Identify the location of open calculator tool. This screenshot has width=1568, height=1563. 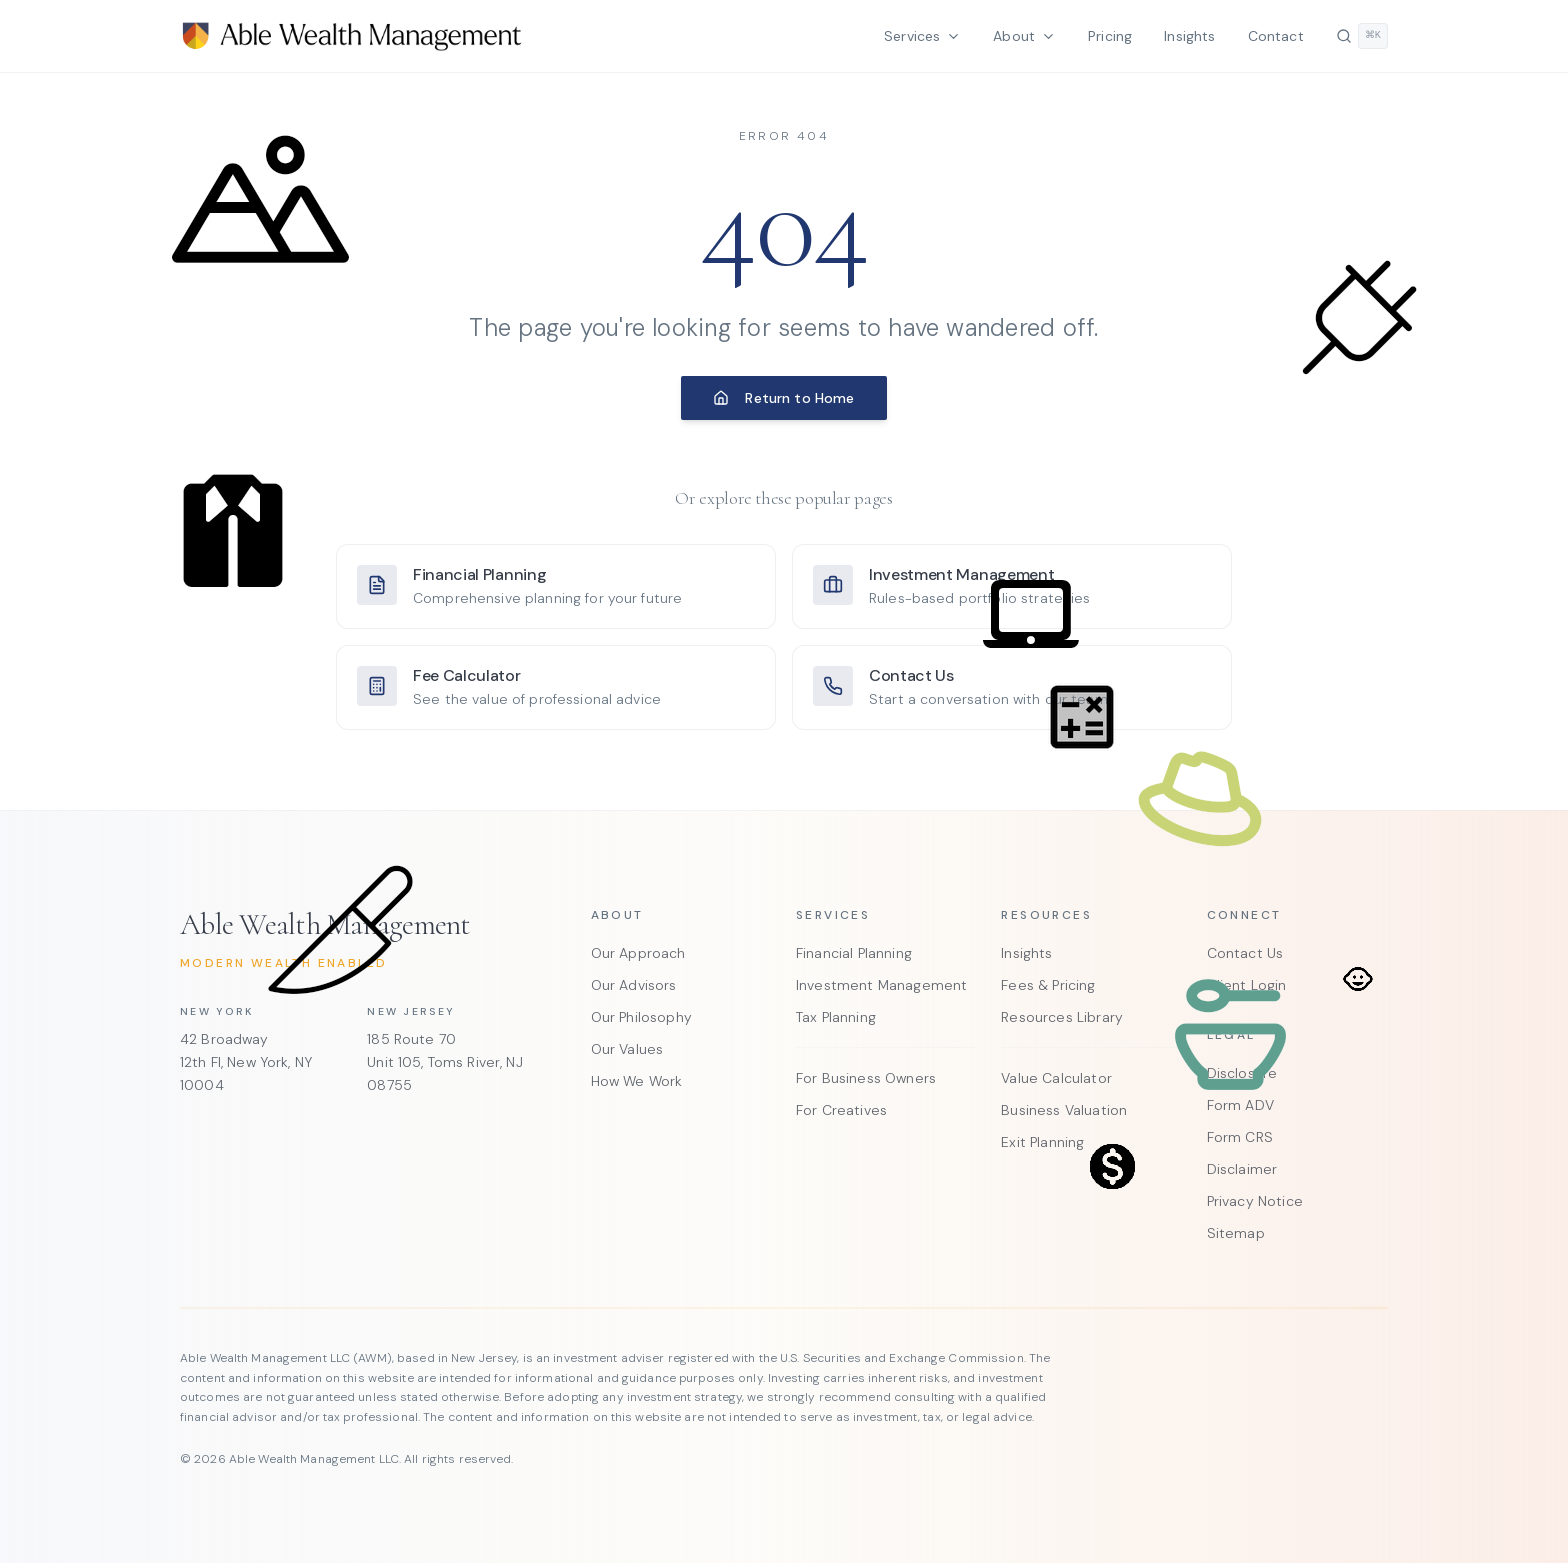
(1082, 717).